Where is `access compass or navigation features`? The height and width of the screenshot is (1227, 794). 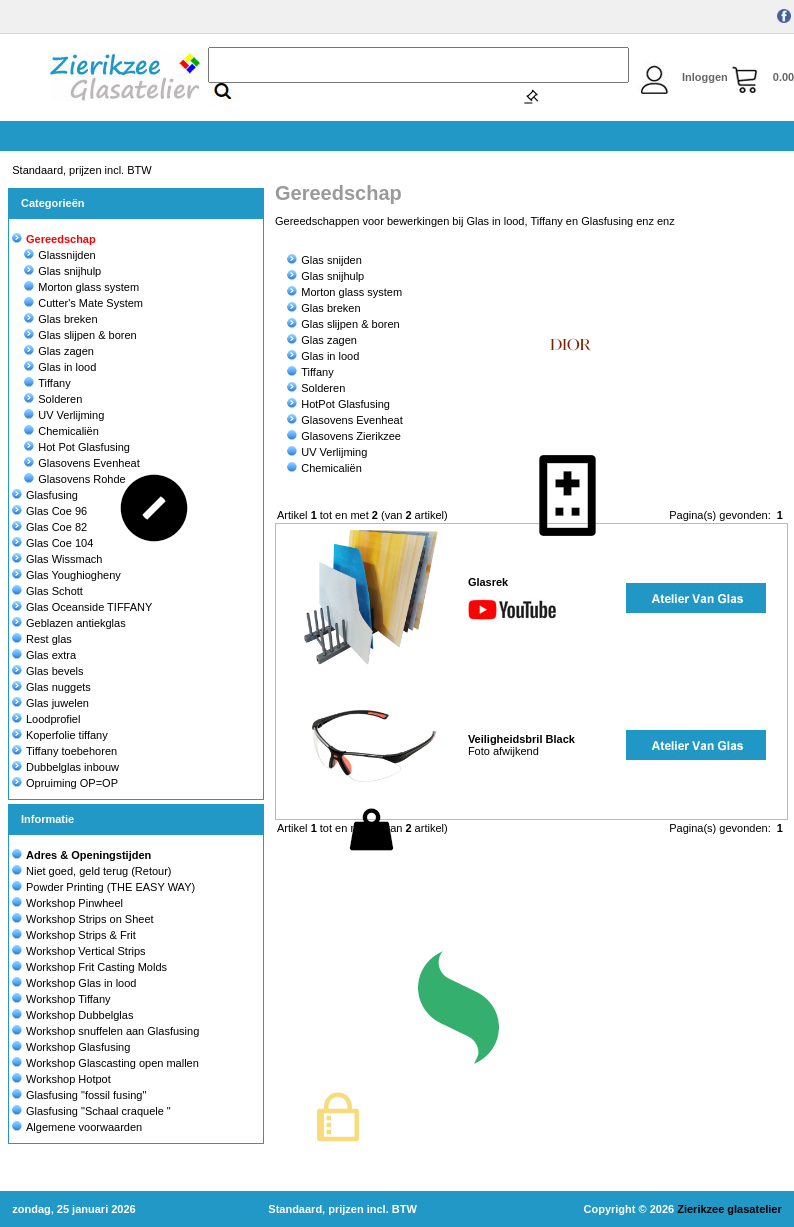 access compass or navigation features is located at coordinates (154, 508).